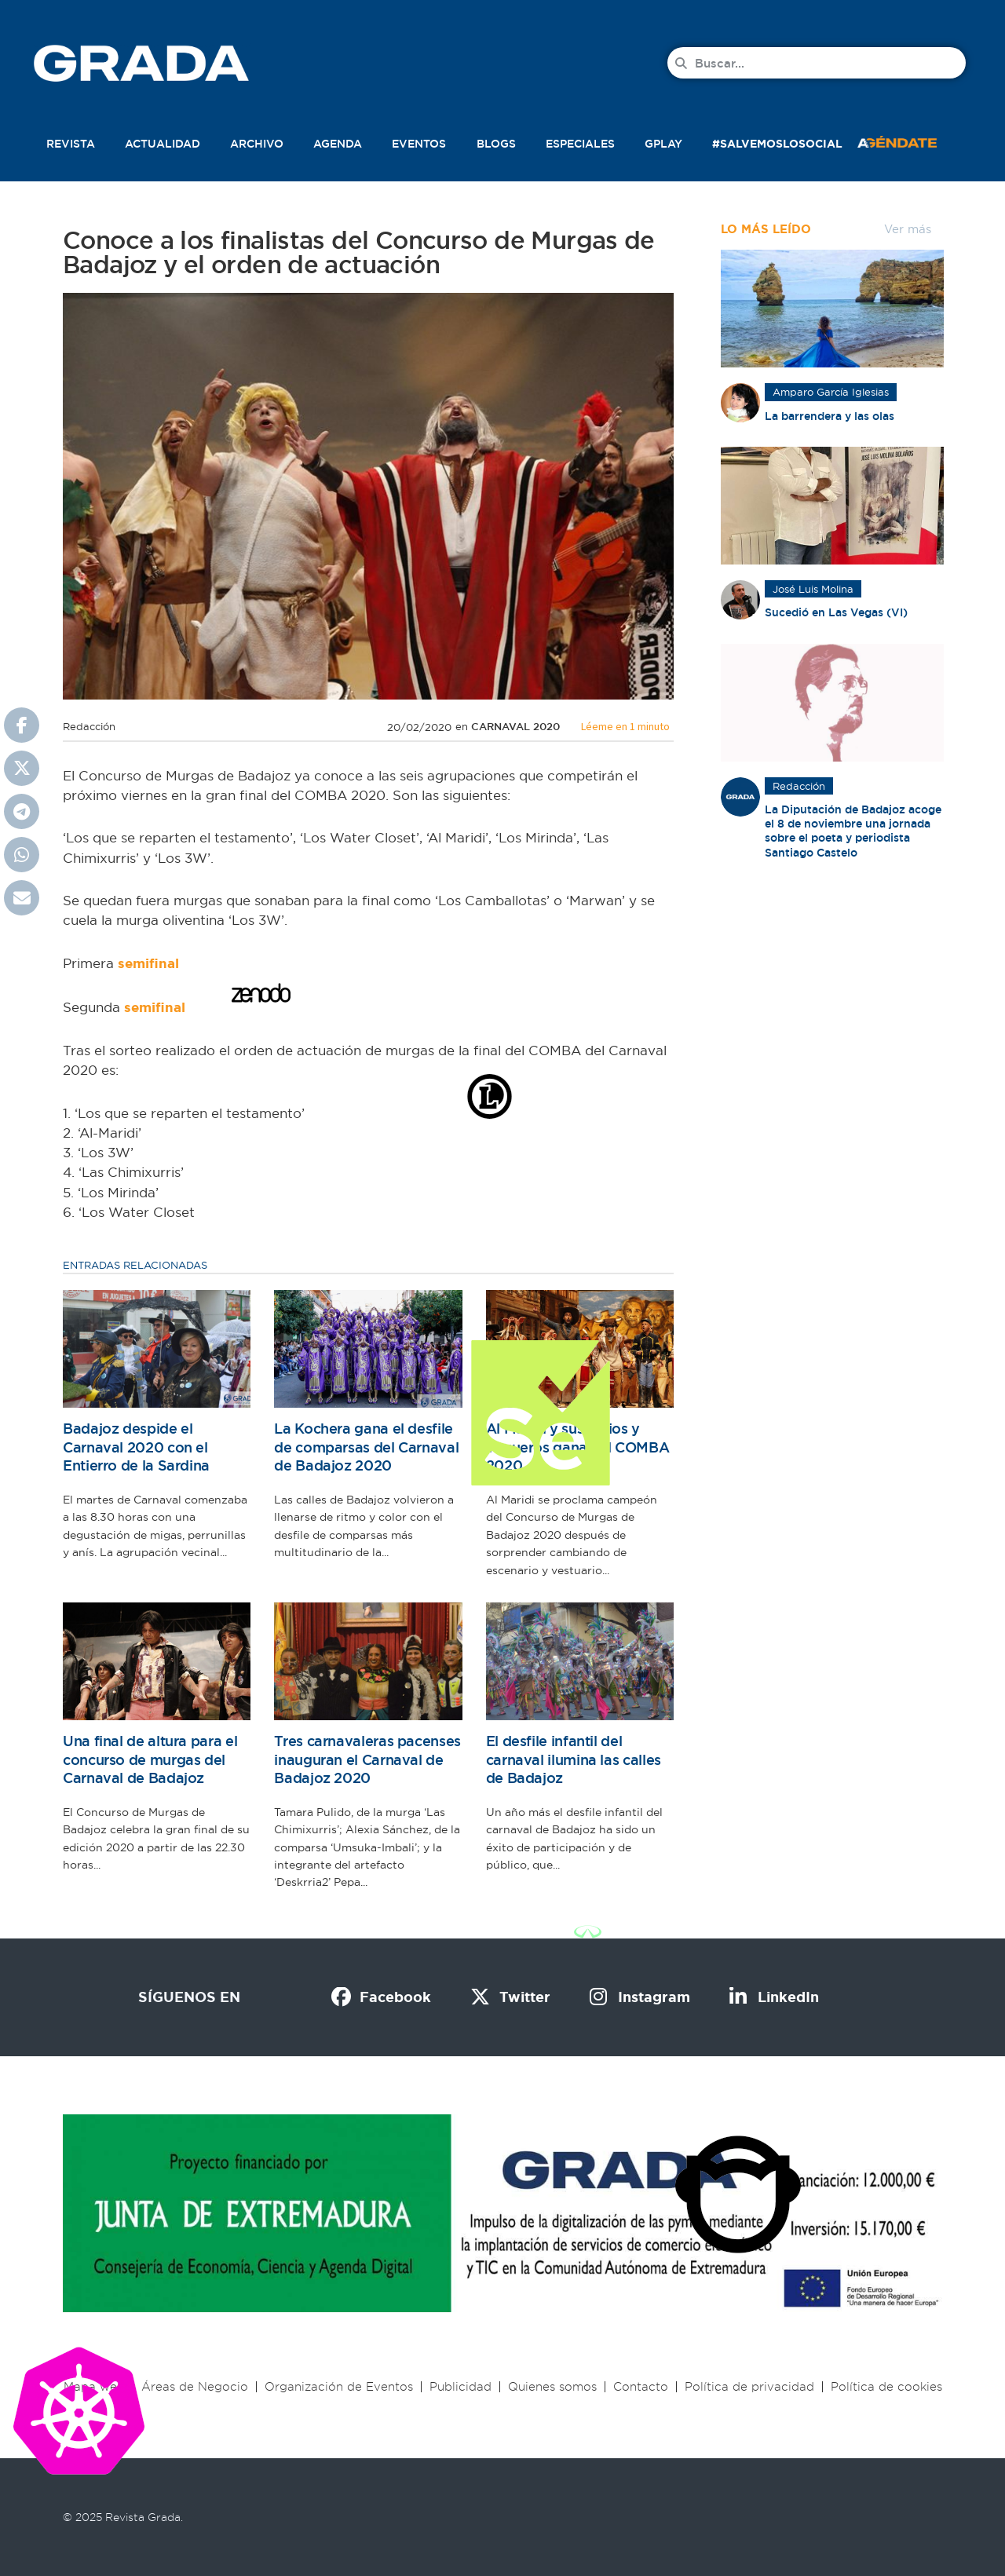 The width and height of the screenshot is (1005, 2576). Describe the element at coordinates (587, 1931) in the screenshot. I see `Infiniti brand logo` at that location.